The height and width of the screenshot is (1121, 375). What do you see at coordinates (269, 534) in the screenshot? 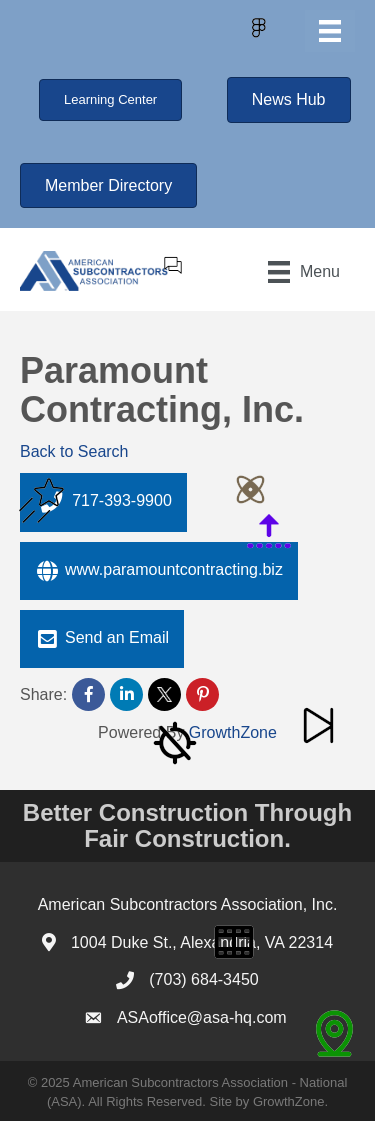
I see `collapse content upward` at bounding box center [269, 534].